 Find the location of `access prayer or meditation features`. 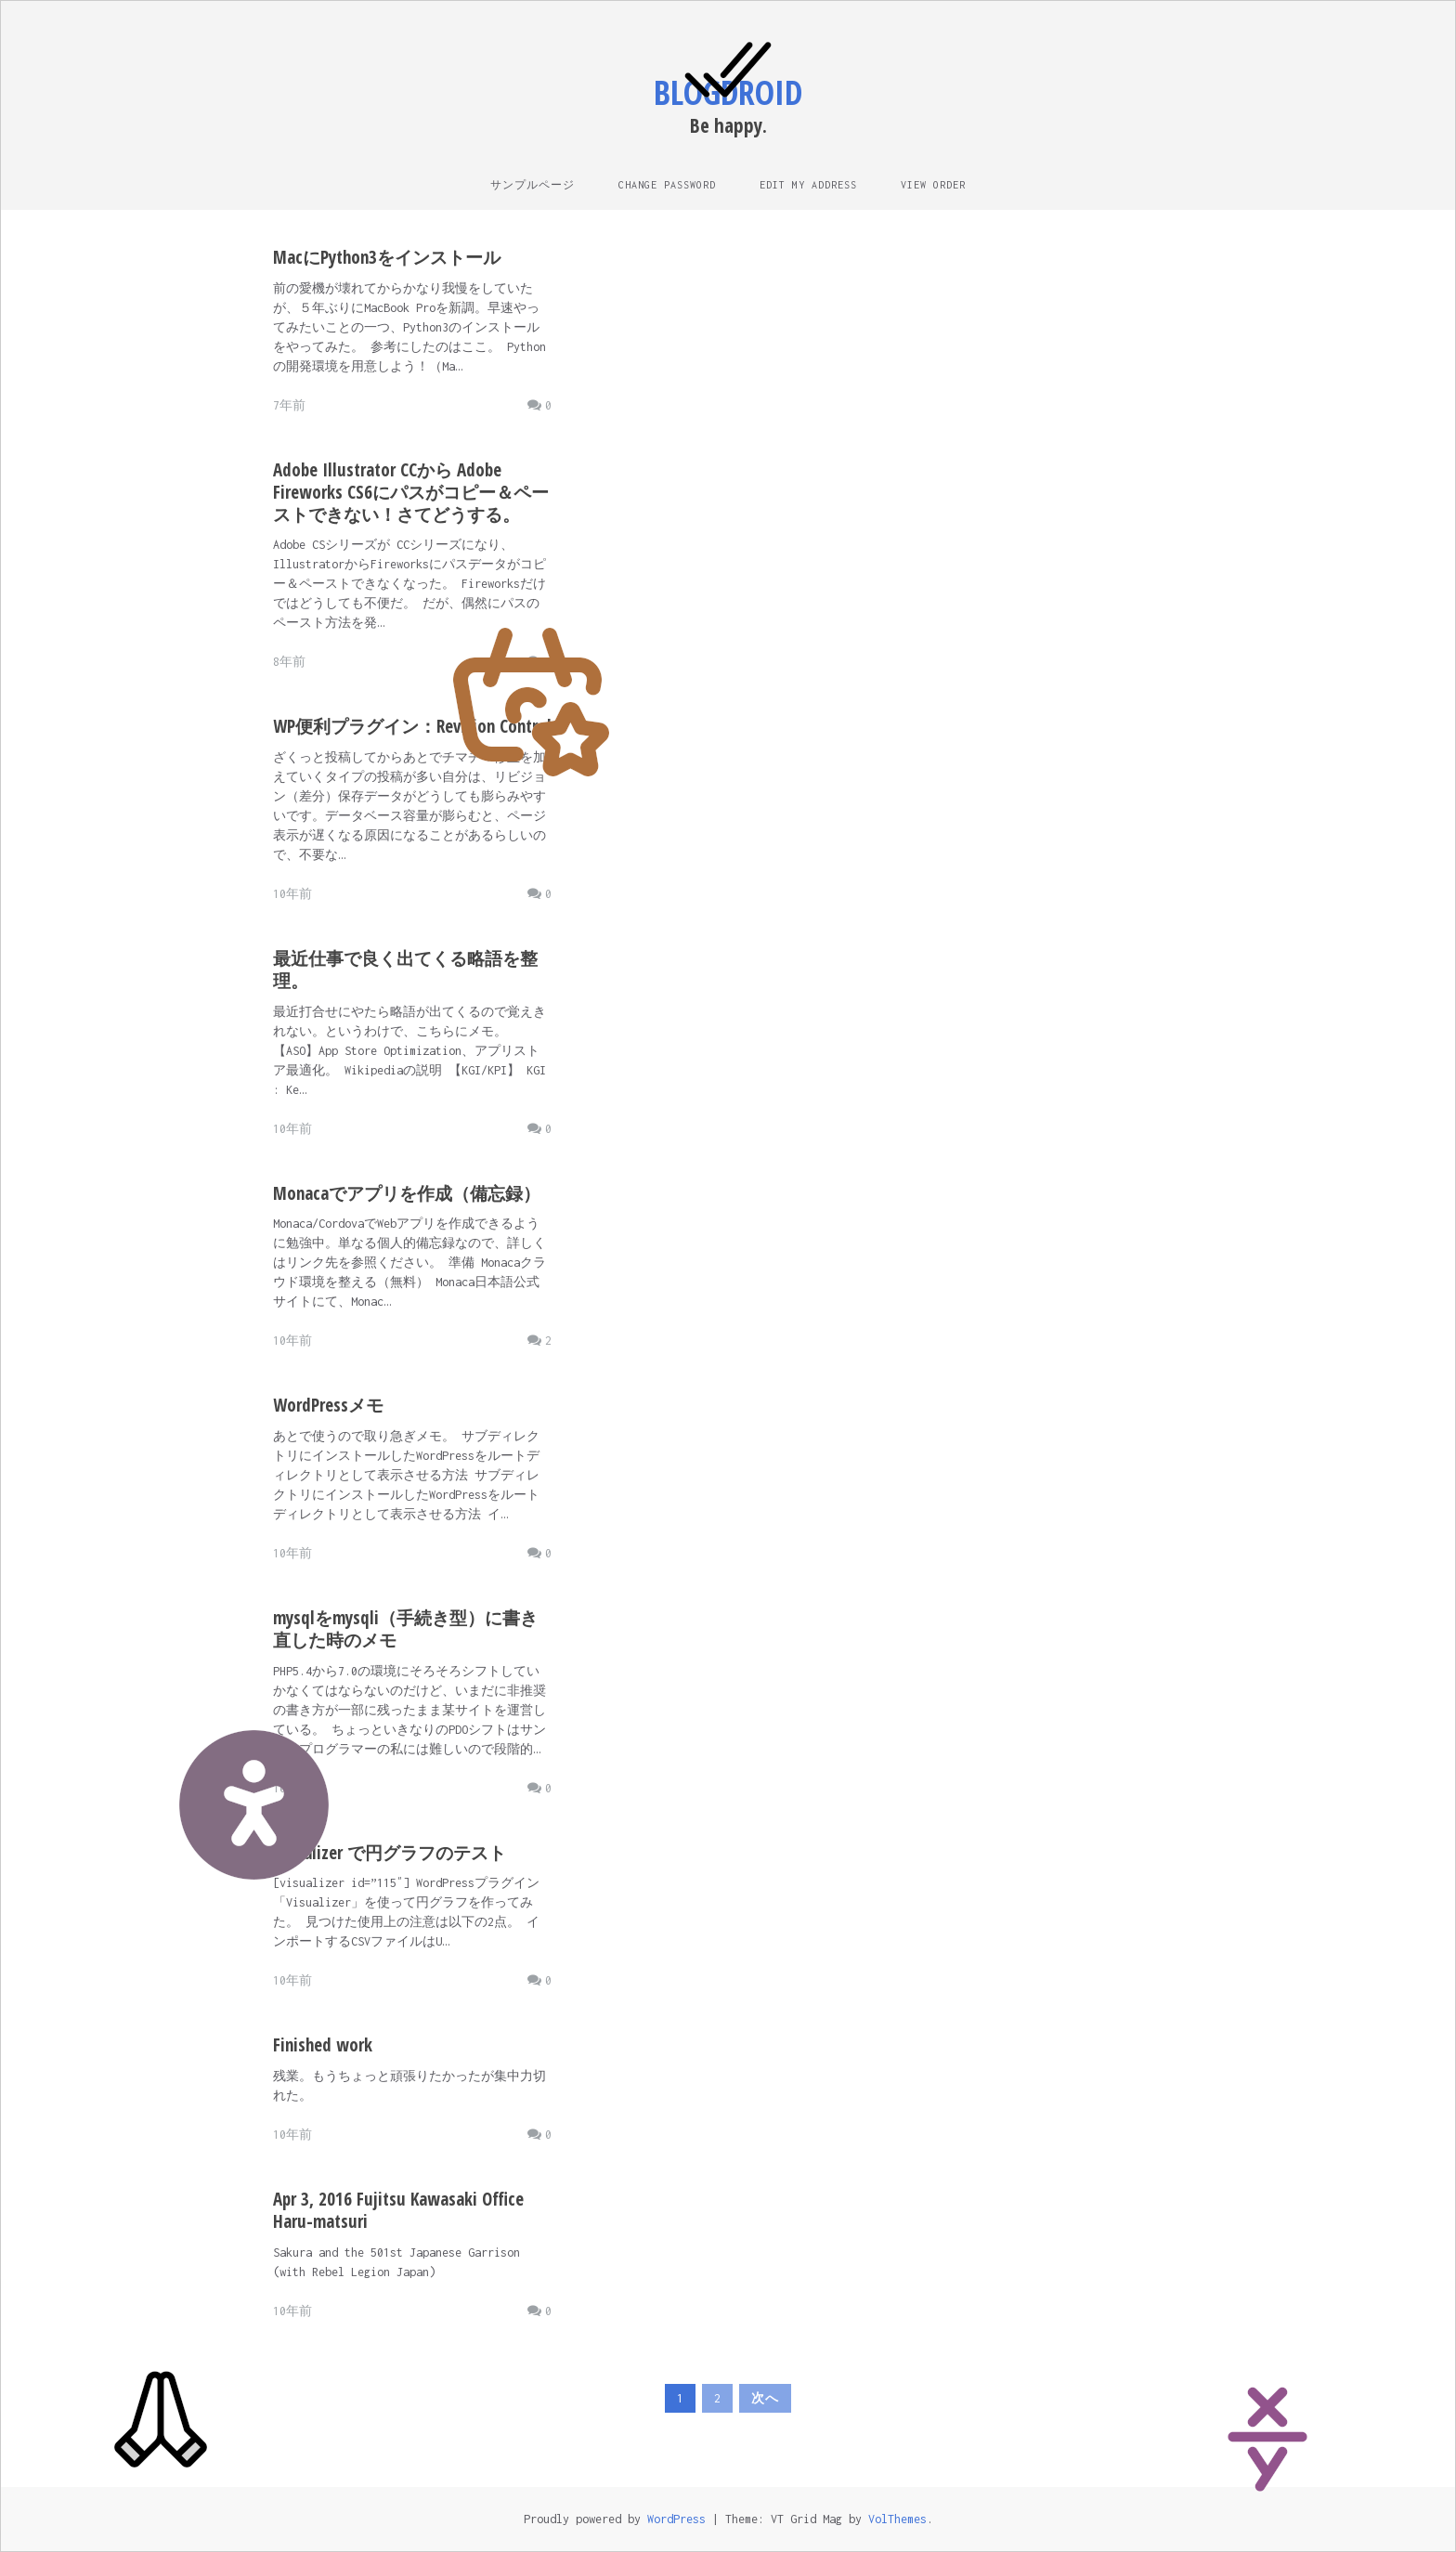

access prayer or meditation features is located at coordinates (161, 2421).